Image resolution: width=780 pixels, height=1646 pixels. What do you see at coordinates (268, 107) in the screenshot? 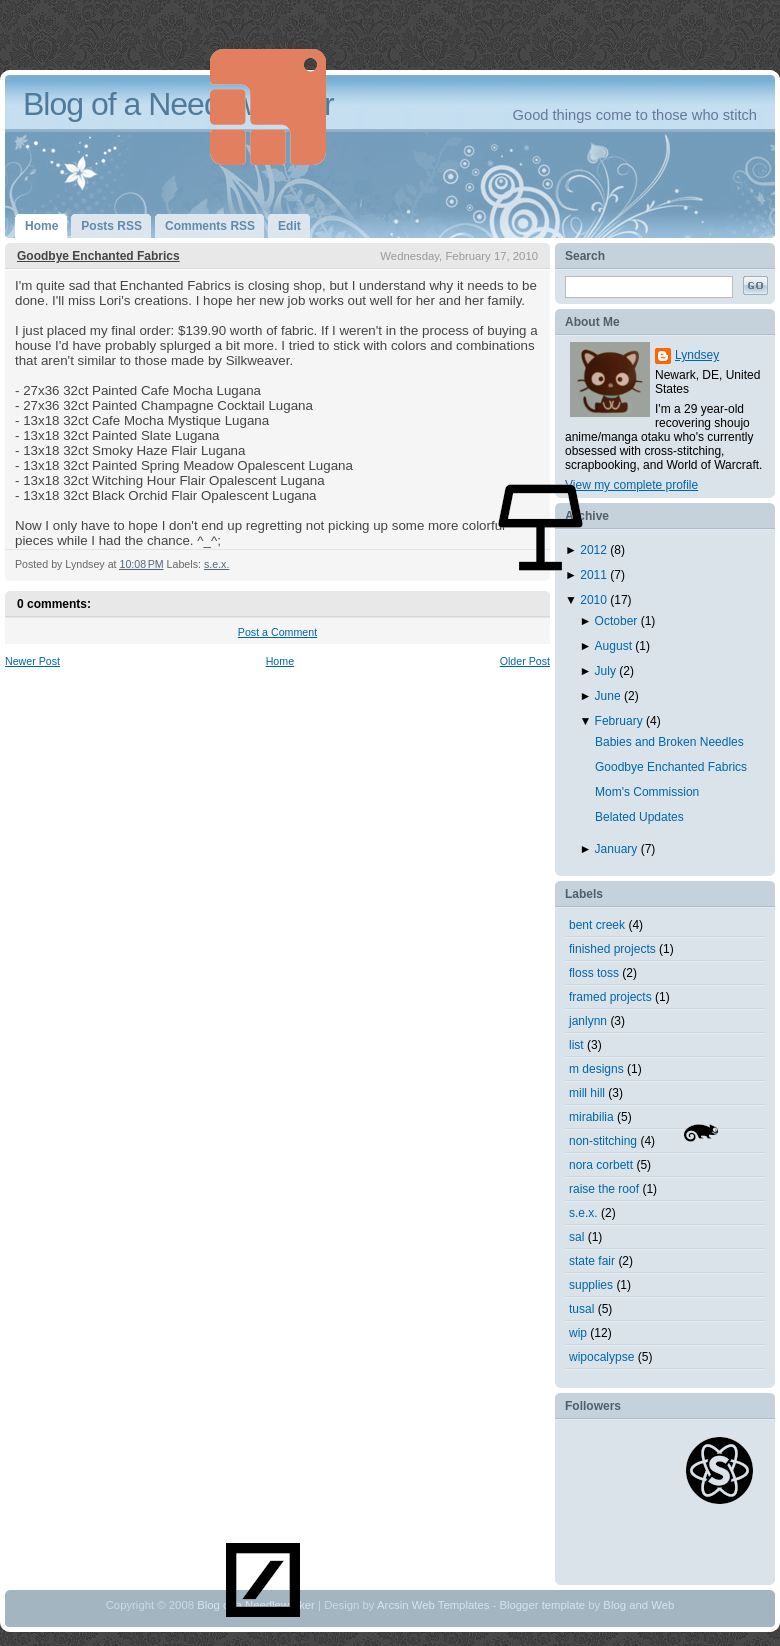
I see `LVGL graphics library logo` at bounding box center [268, 107].